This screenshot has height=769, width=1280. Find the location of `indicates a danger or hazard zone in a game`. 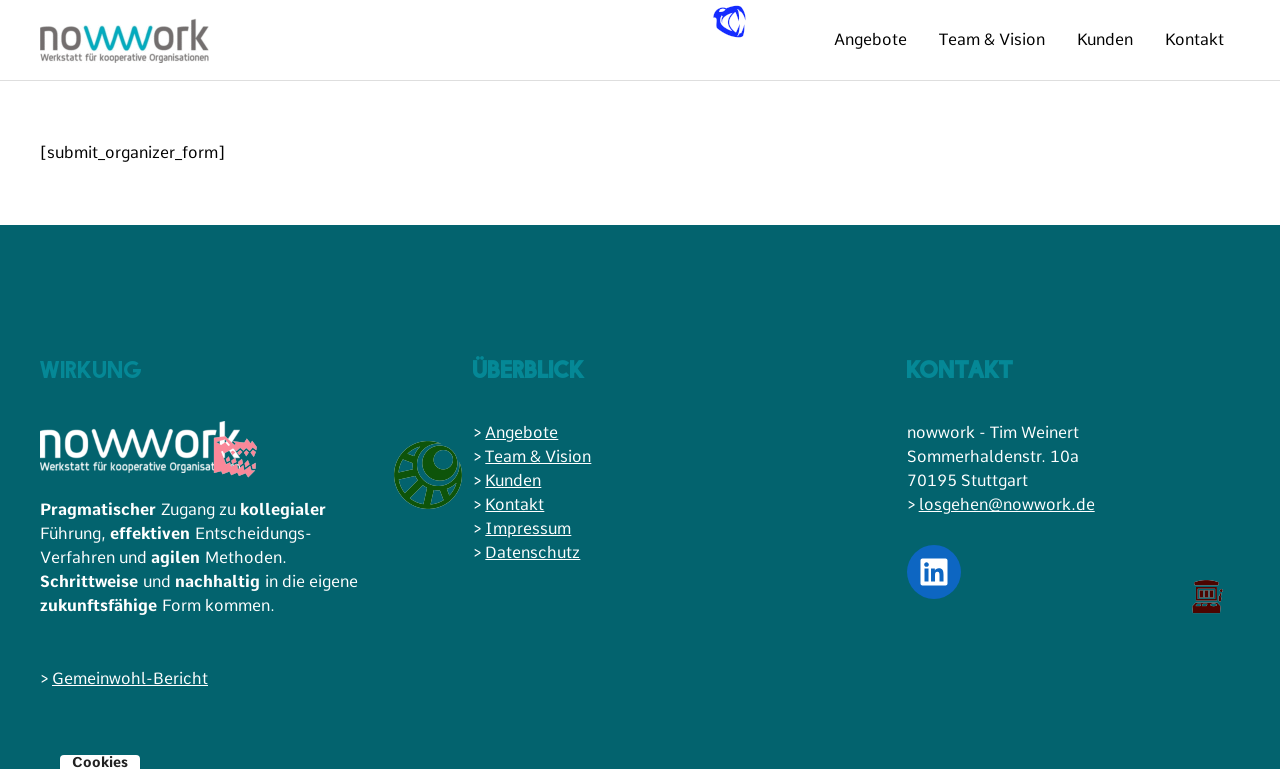

indicates a danger or hazard zone in a game is located at coordinates (235, 457).